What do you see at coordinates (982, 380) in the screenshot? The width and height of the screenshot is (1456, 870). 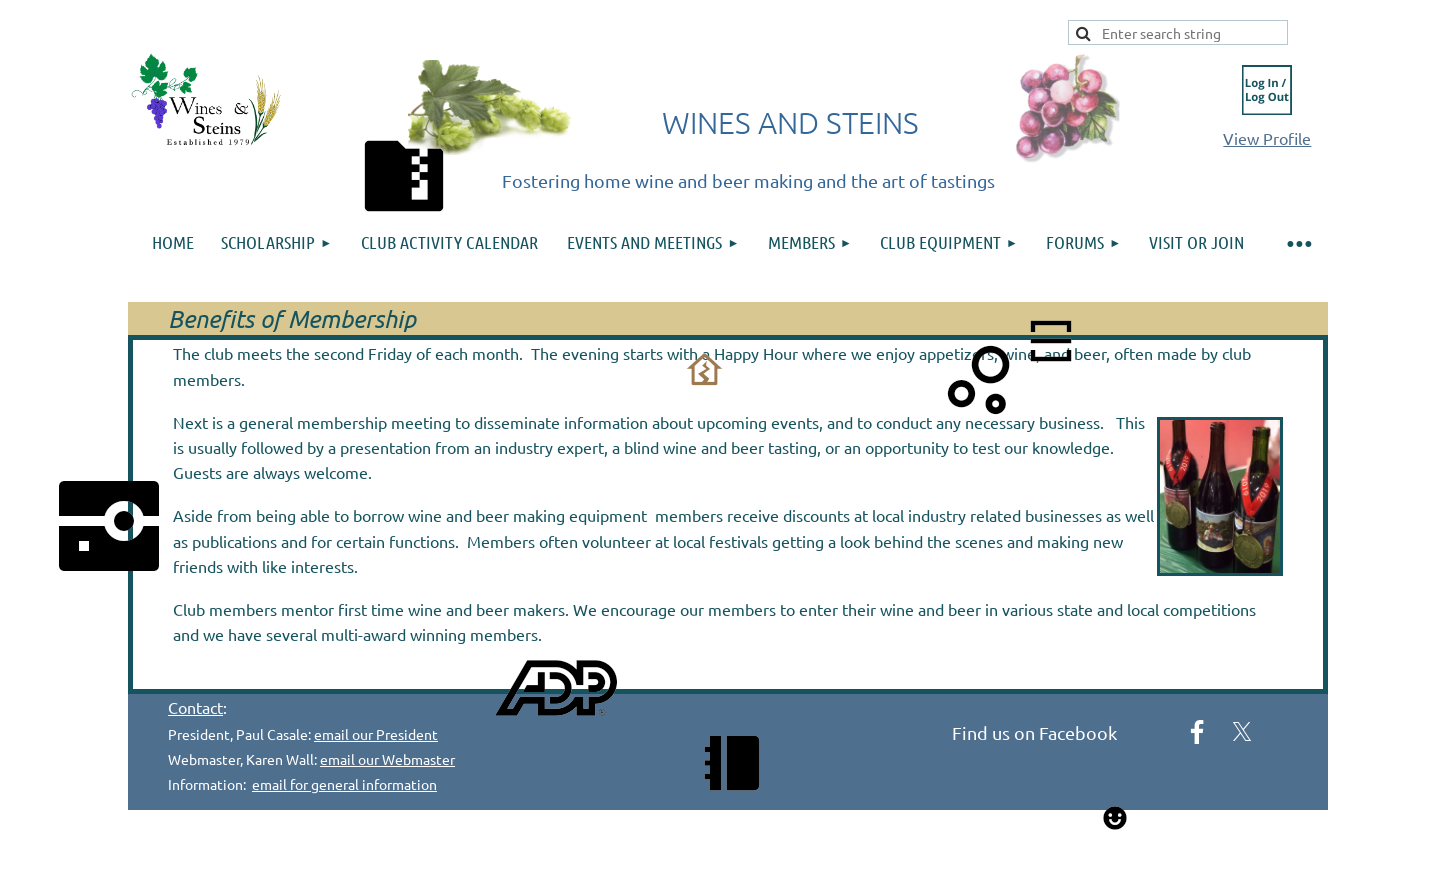 I see `view bubble chart visualization` at bounding box center [982, 380].